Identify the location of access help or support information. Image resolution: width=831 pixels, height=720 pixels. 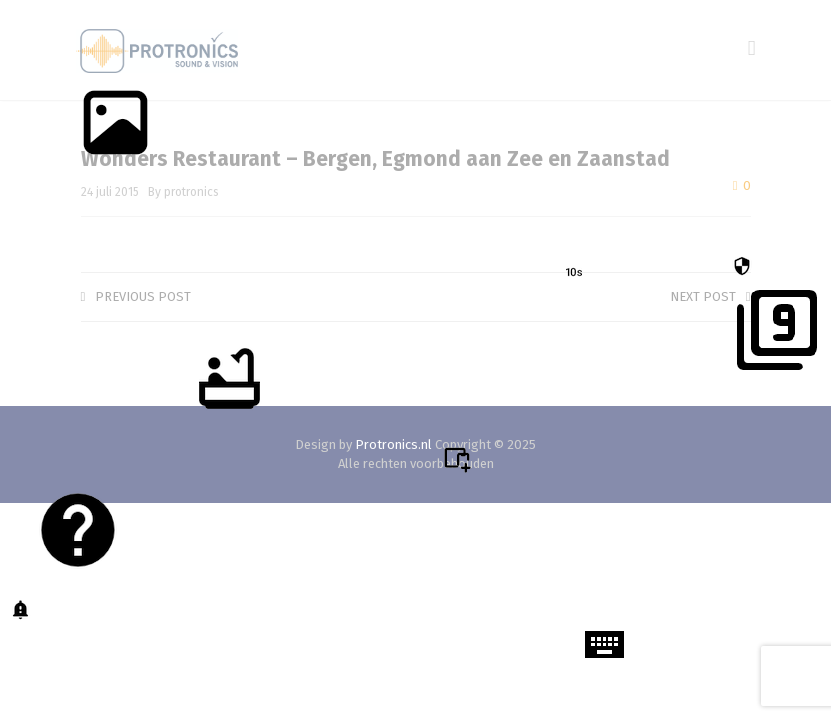
(78, 530).